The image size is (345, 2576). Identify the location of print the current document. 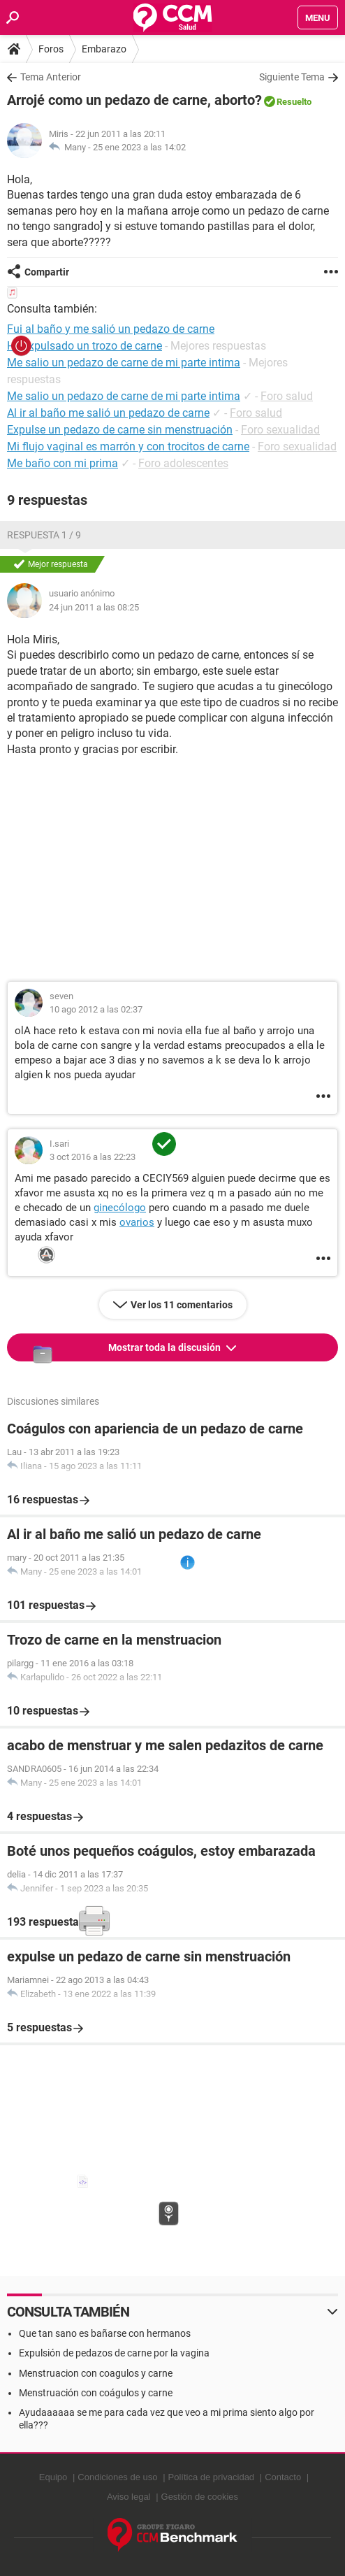
(94, 1921).